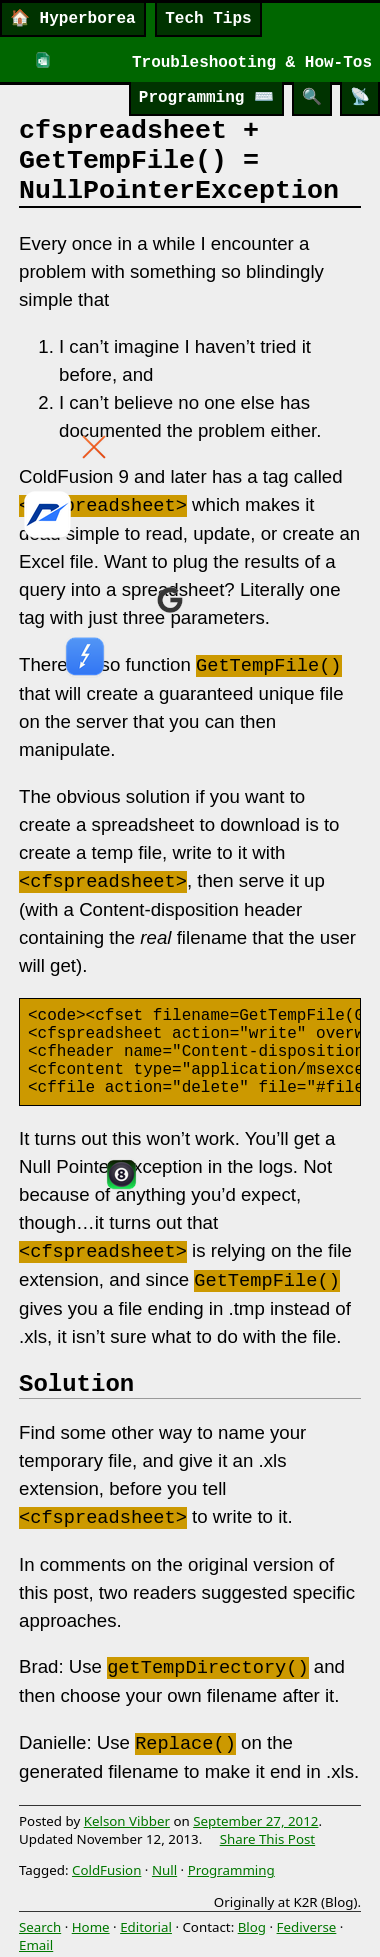 This screenshot has width=380, height=1957. What do you see at coordinates (47, 514) in the screenshot?
I see `launch need for speed nitro racing game` at bounding box center [47, 514].